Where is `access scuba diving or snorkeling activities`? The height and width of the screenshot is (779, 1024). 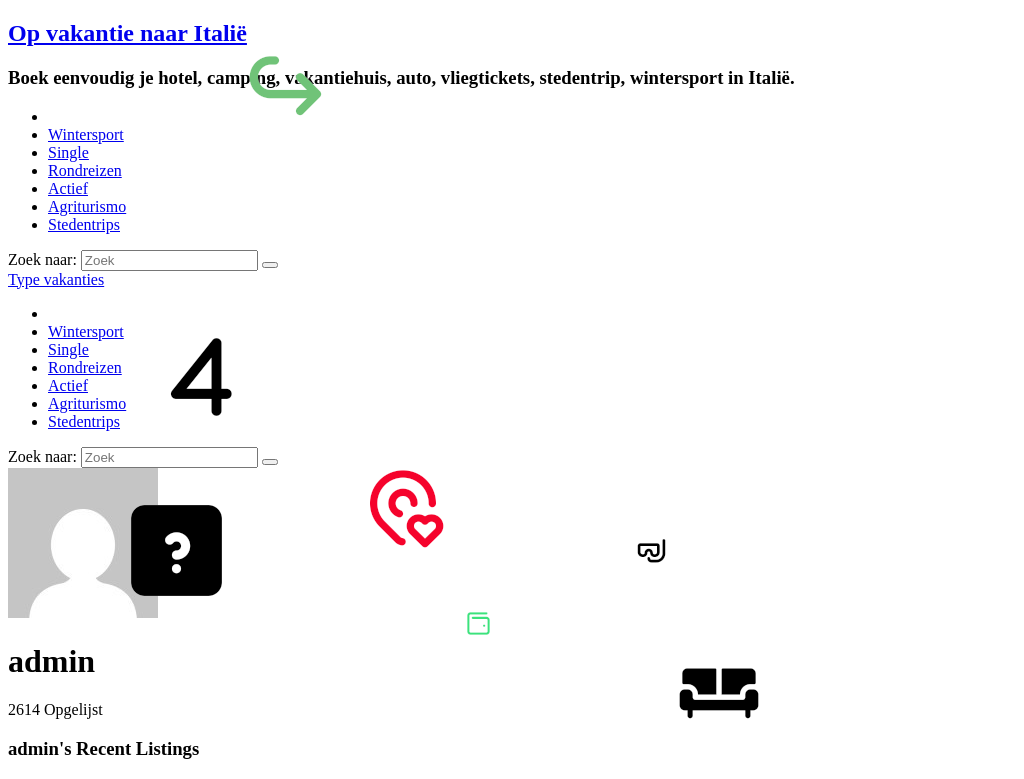 access scuba diving or snorkeling activities is located at coordinates (651, 551).